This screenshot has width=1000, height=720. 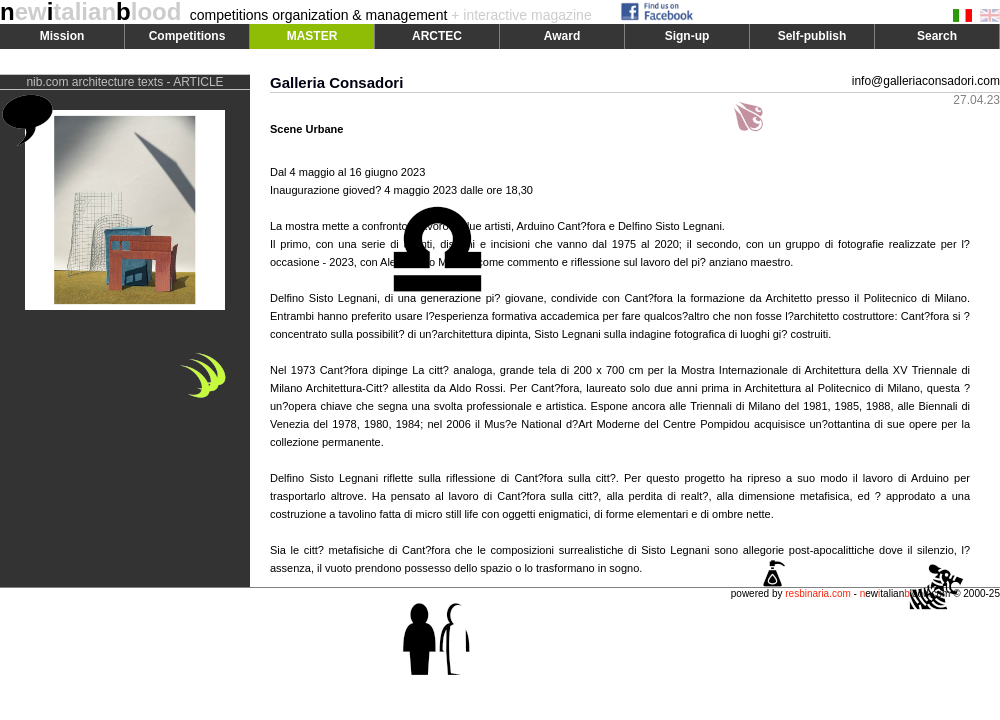 What do you see at coordinates (748, 116) in the screenshot?
I see `view liquid or water-related resources` at bounding box center [748, 116].